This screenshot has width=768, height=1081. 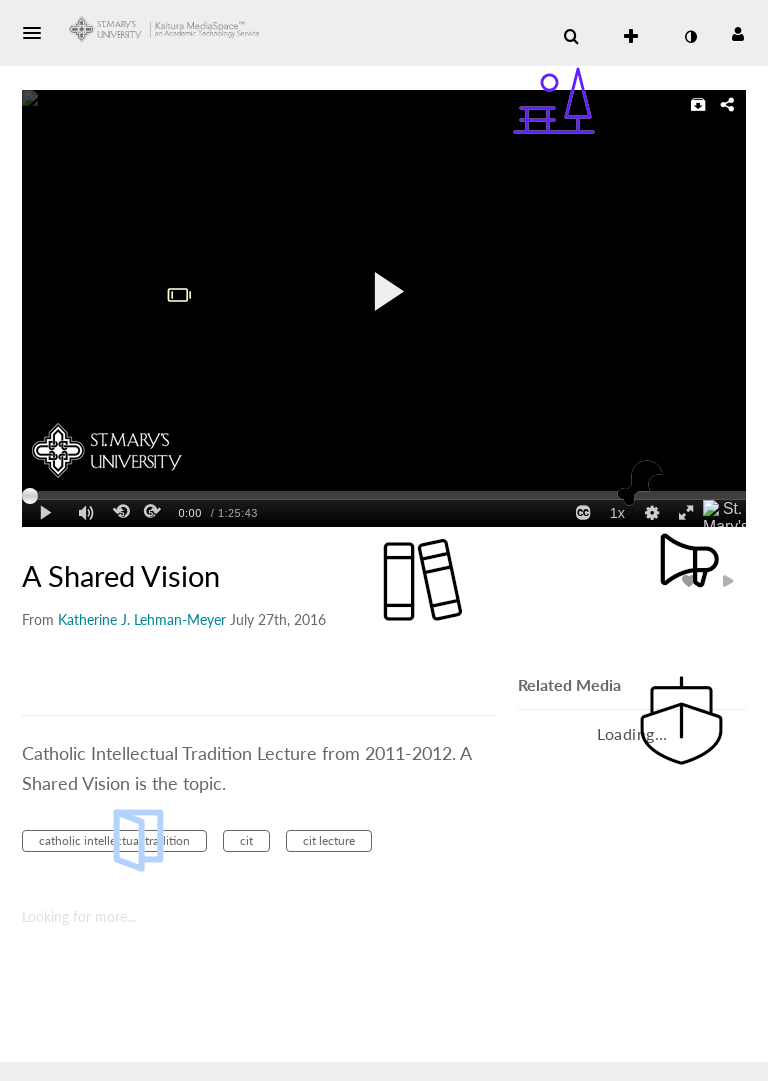 What do you see at coordinates (419, 581) in the screenshot?
I see `access your library or book collection` at bounding box center [419, 581].